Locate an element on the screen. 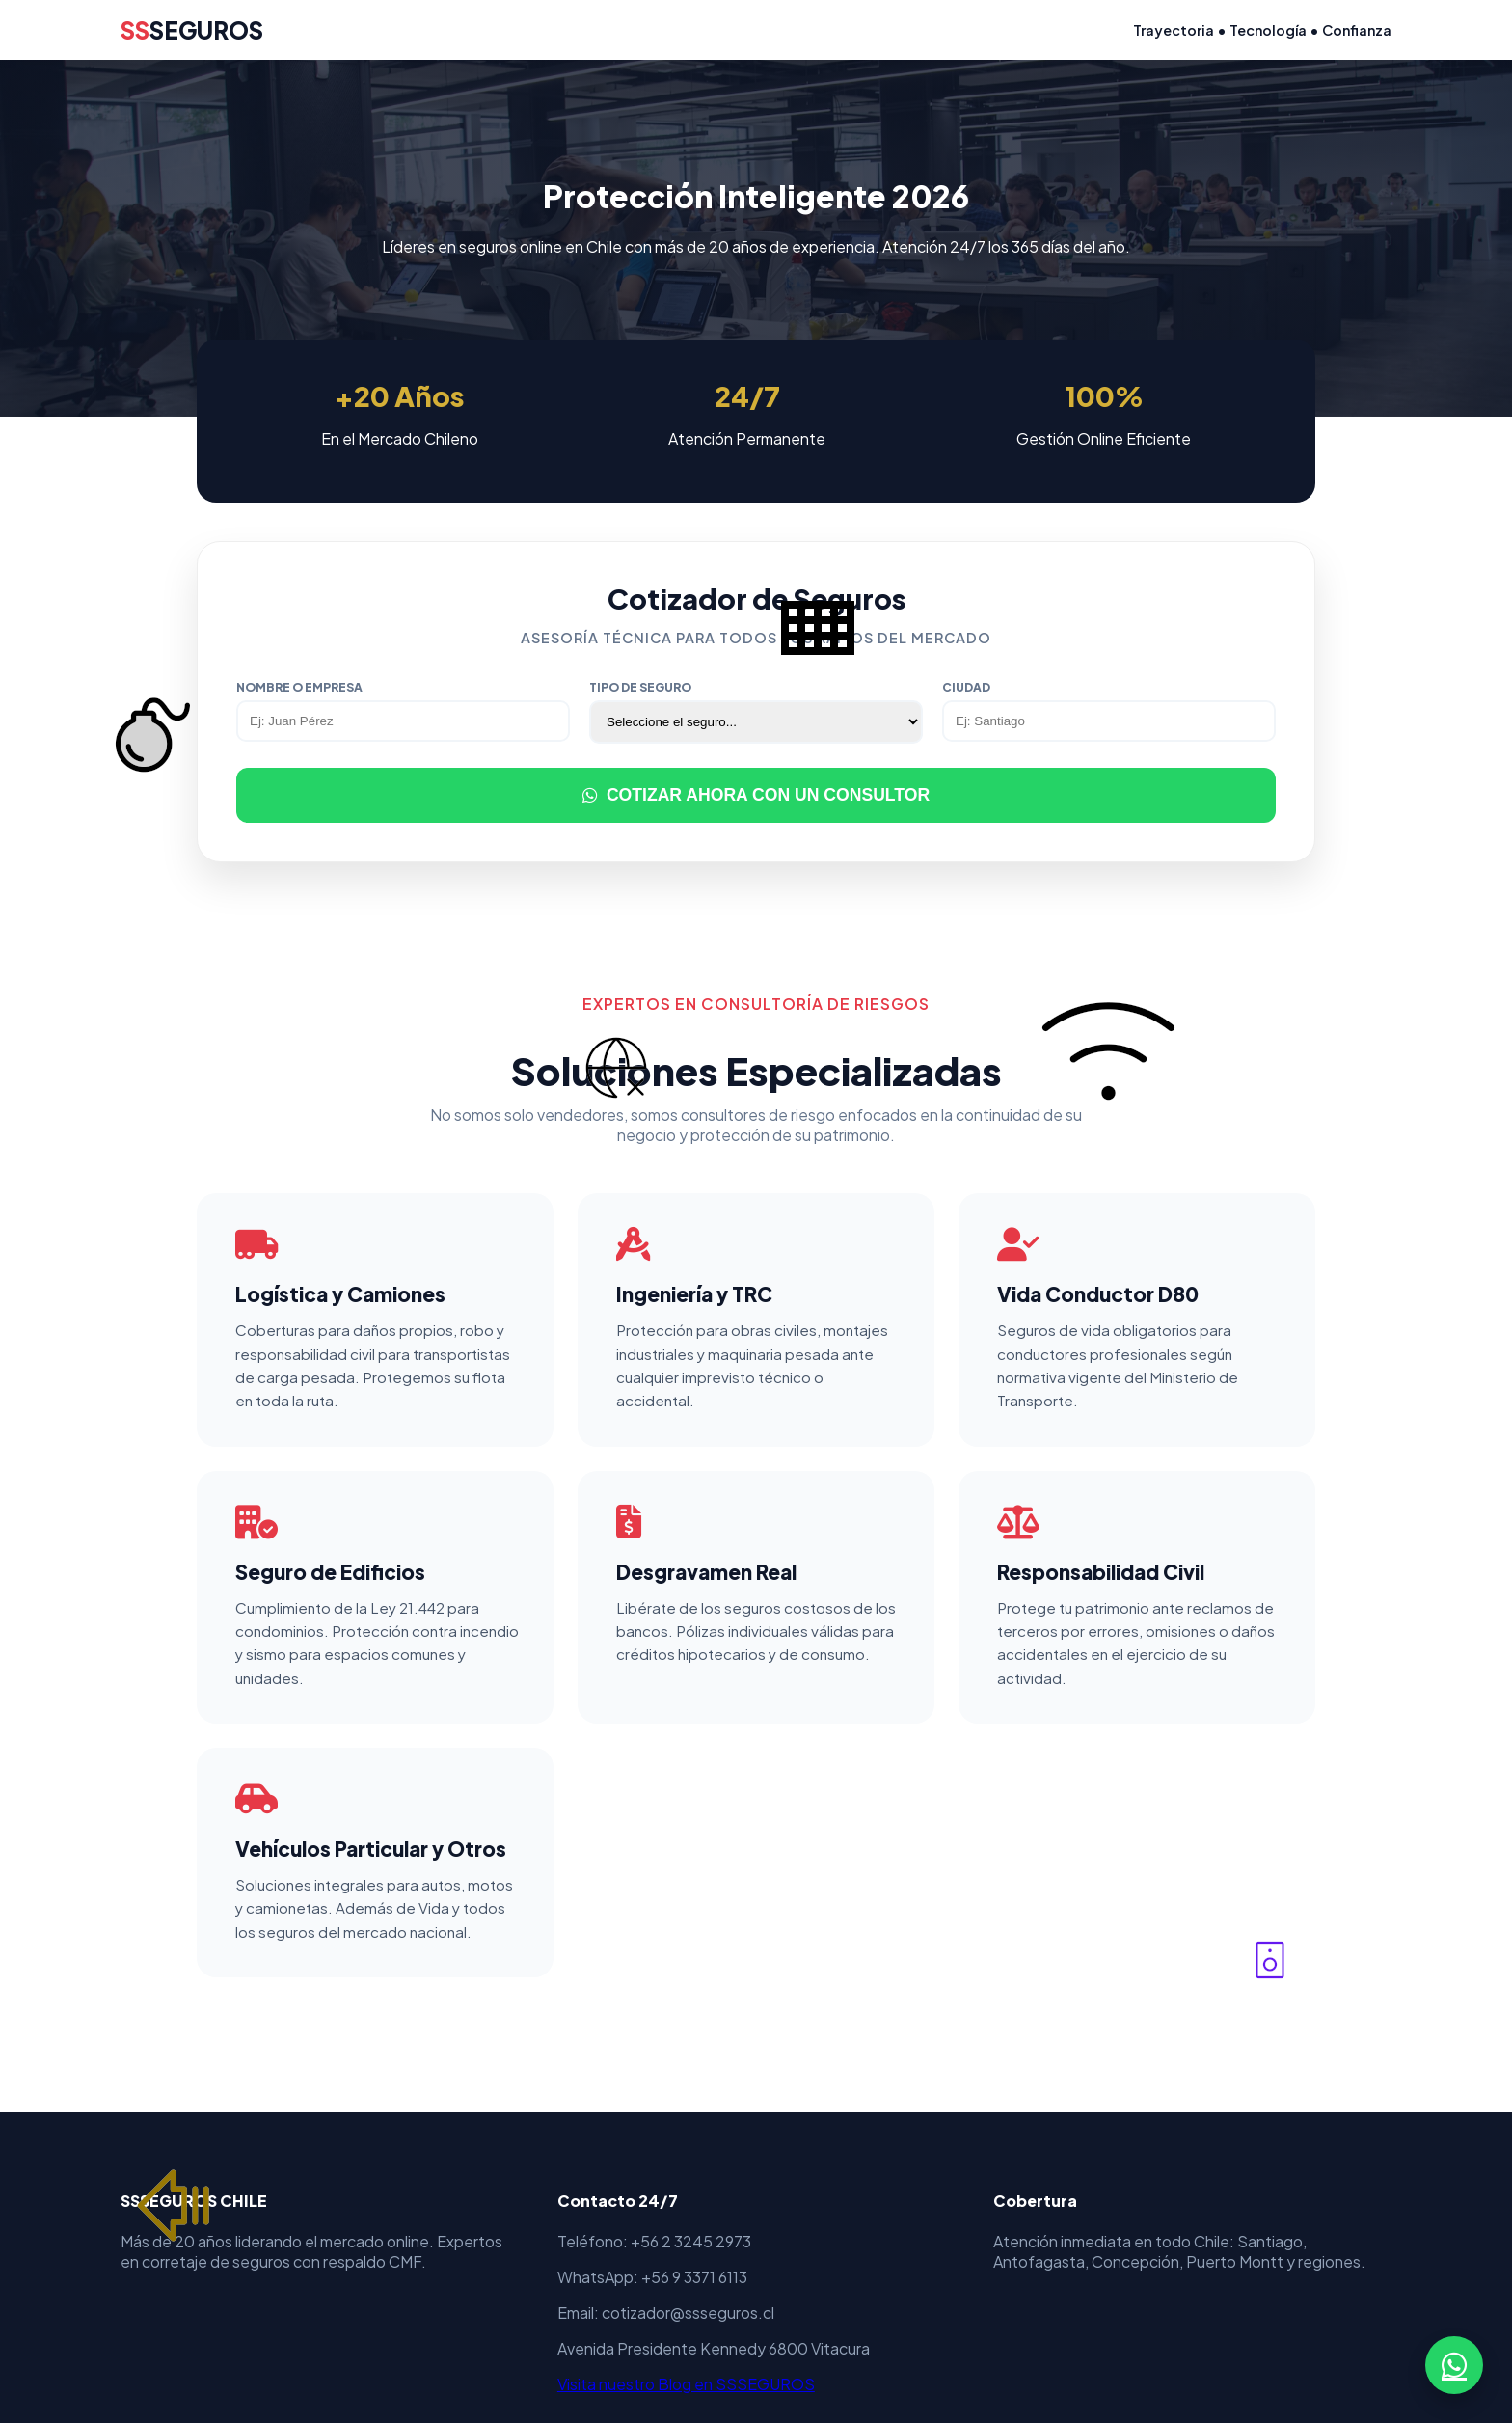  no internet connection is located at coordinates (616, 1068).